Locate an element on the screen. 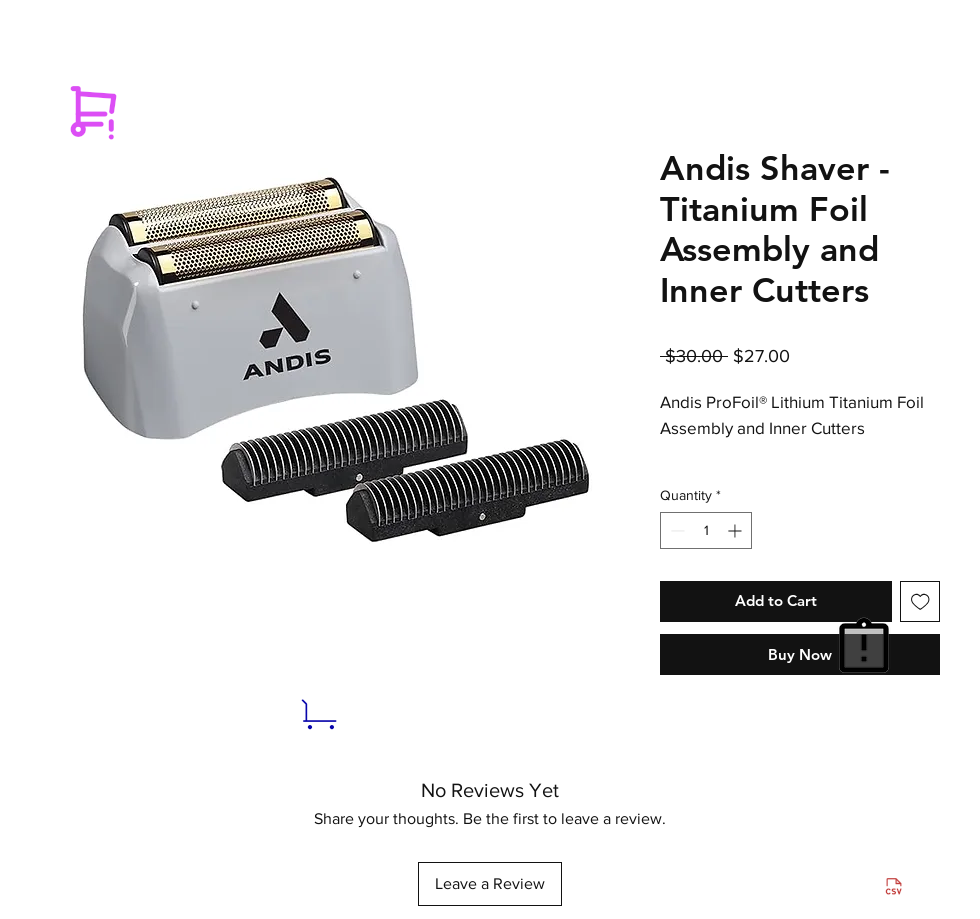 The image size is (980, 919). cart requires attention or has an issue is located at coordinates (93, 111).